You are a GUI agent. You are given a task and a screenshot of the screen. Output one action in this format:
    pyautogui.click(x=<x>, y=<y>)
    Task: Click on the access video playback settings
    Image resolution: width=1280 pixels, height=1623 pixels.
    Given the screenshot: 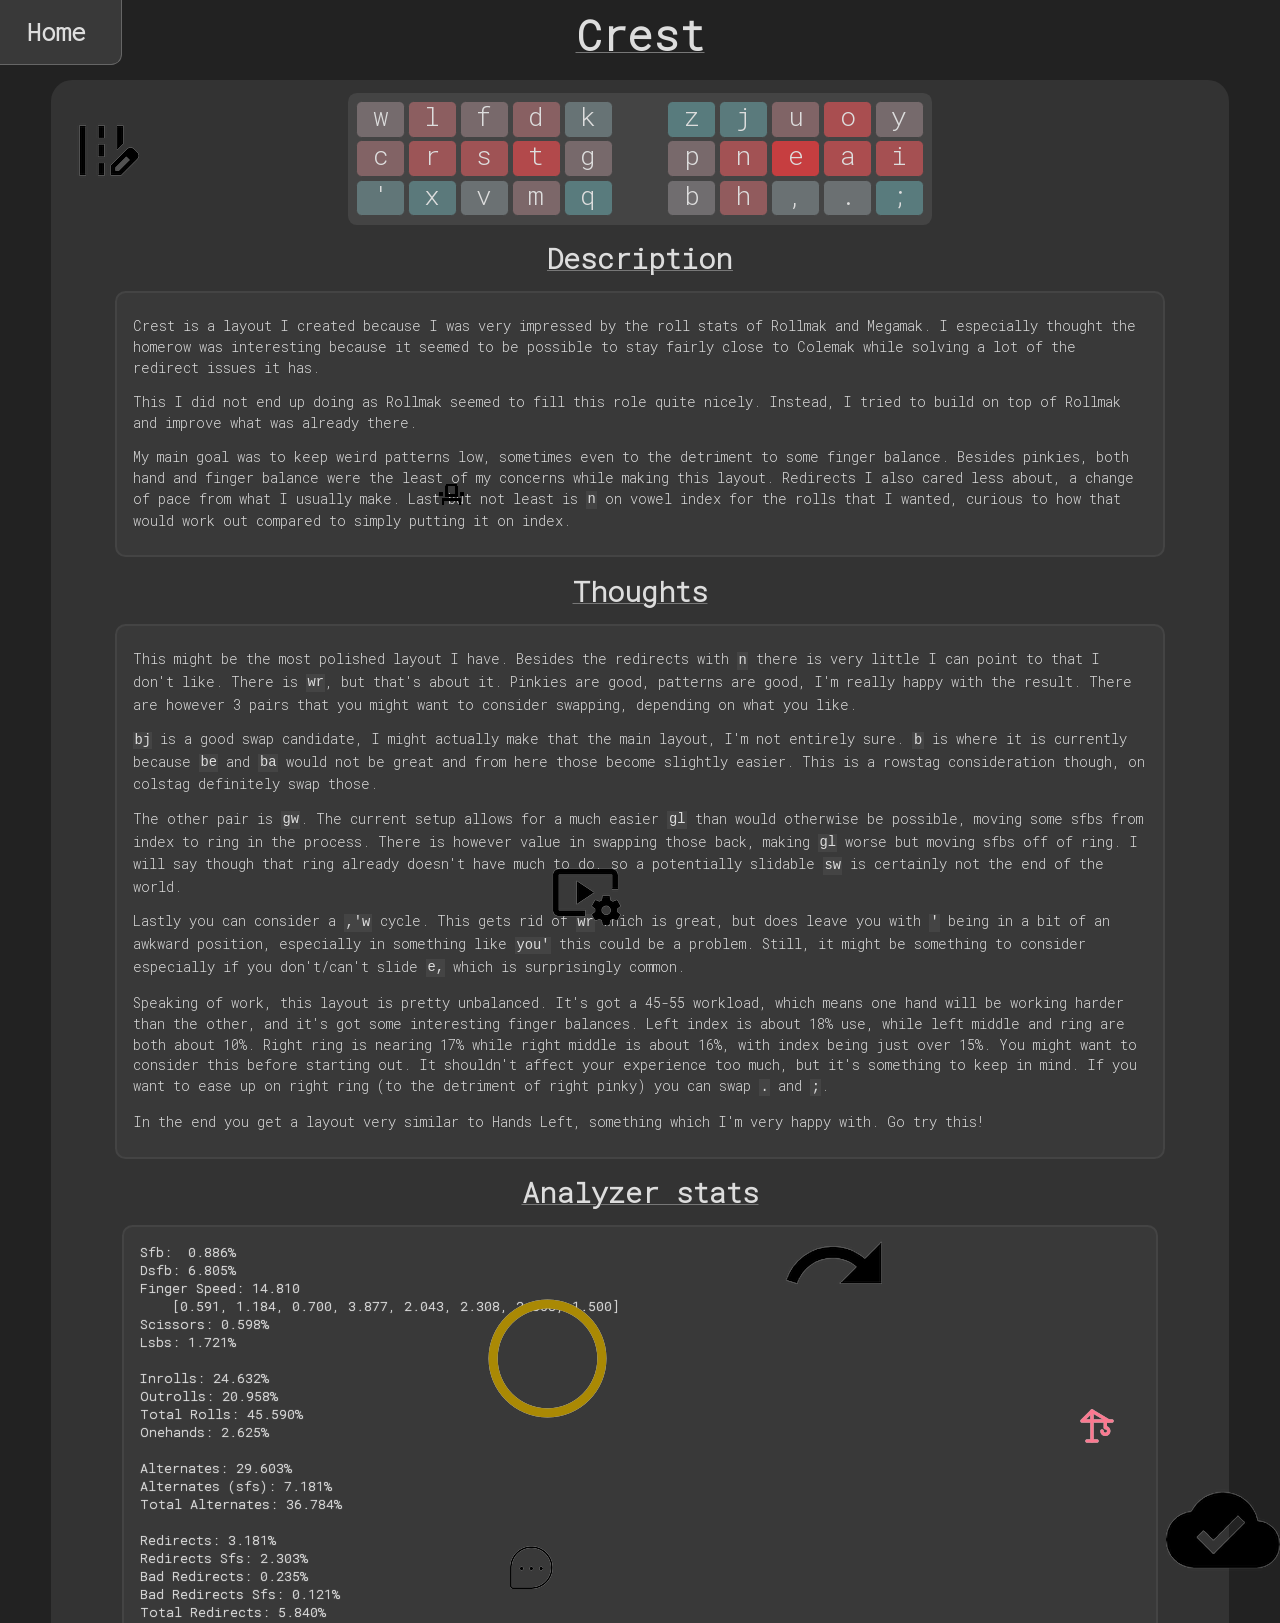 What is the action you would take?
    pyautogui.click(x=585, y=892)
    